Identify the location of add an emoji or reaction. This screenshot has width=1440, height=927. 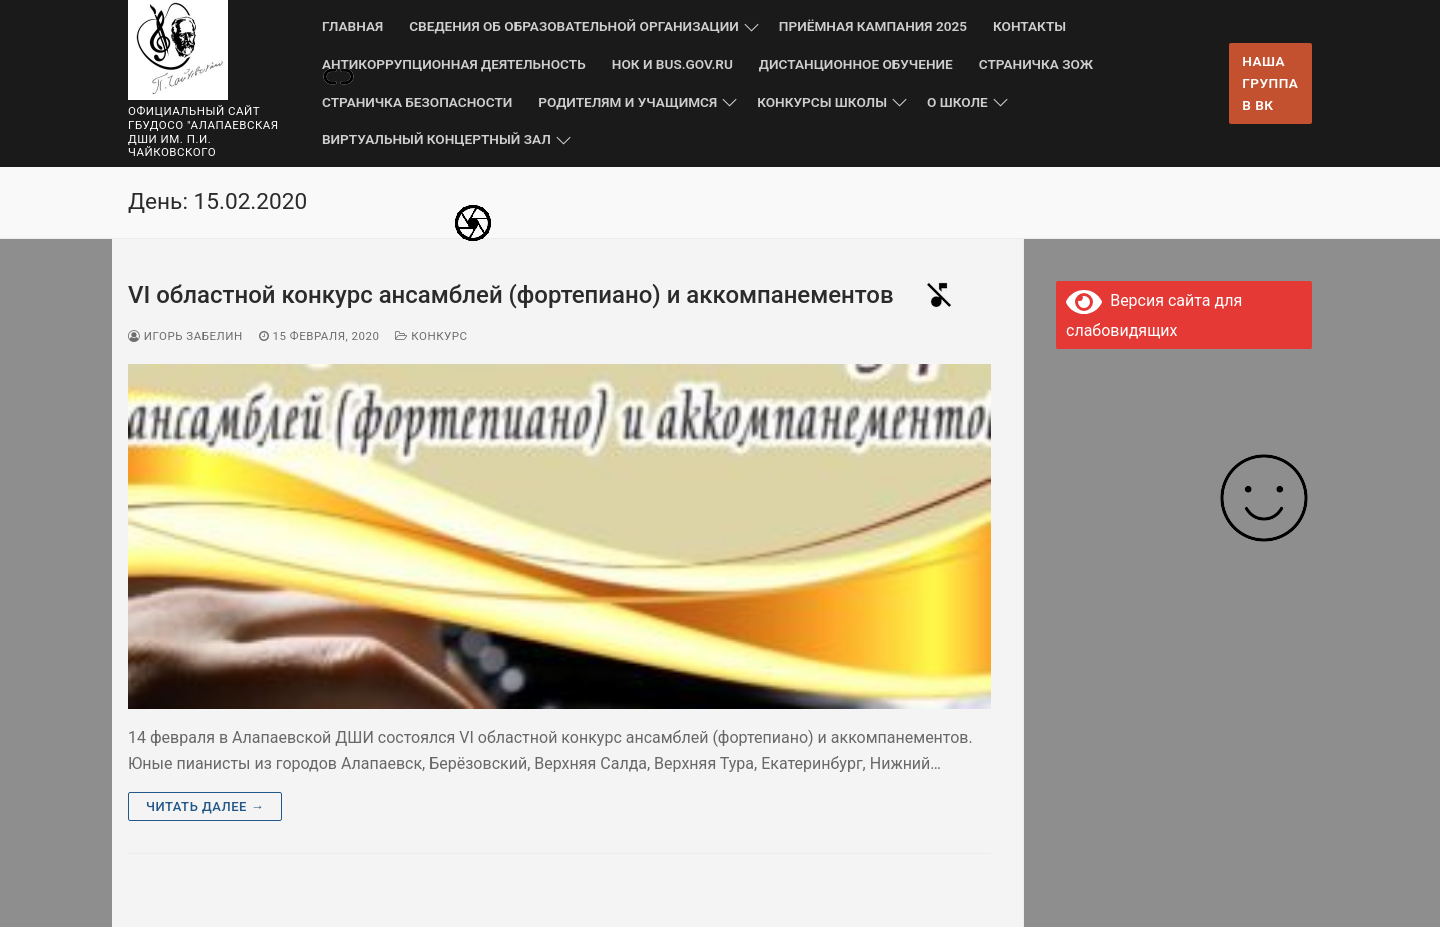
(1264, 498).